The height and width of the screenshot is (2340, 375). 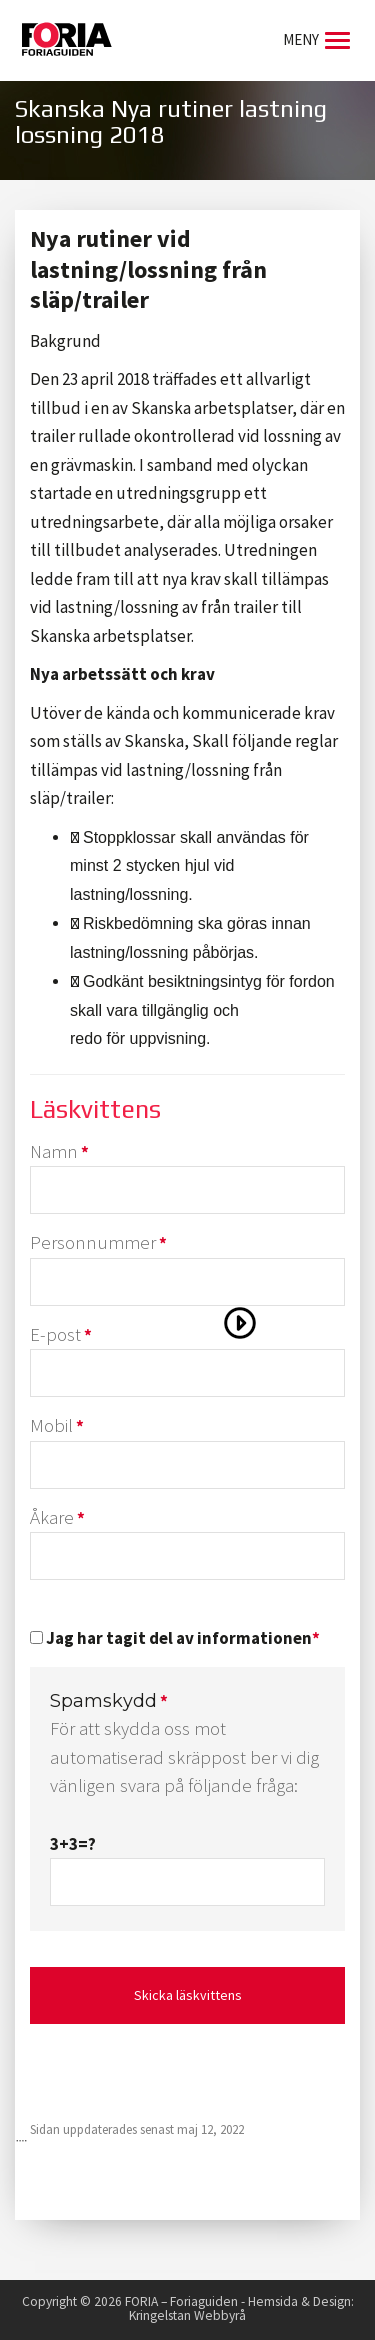 I want to click on play media or start video, so click(x=240, y=1323).